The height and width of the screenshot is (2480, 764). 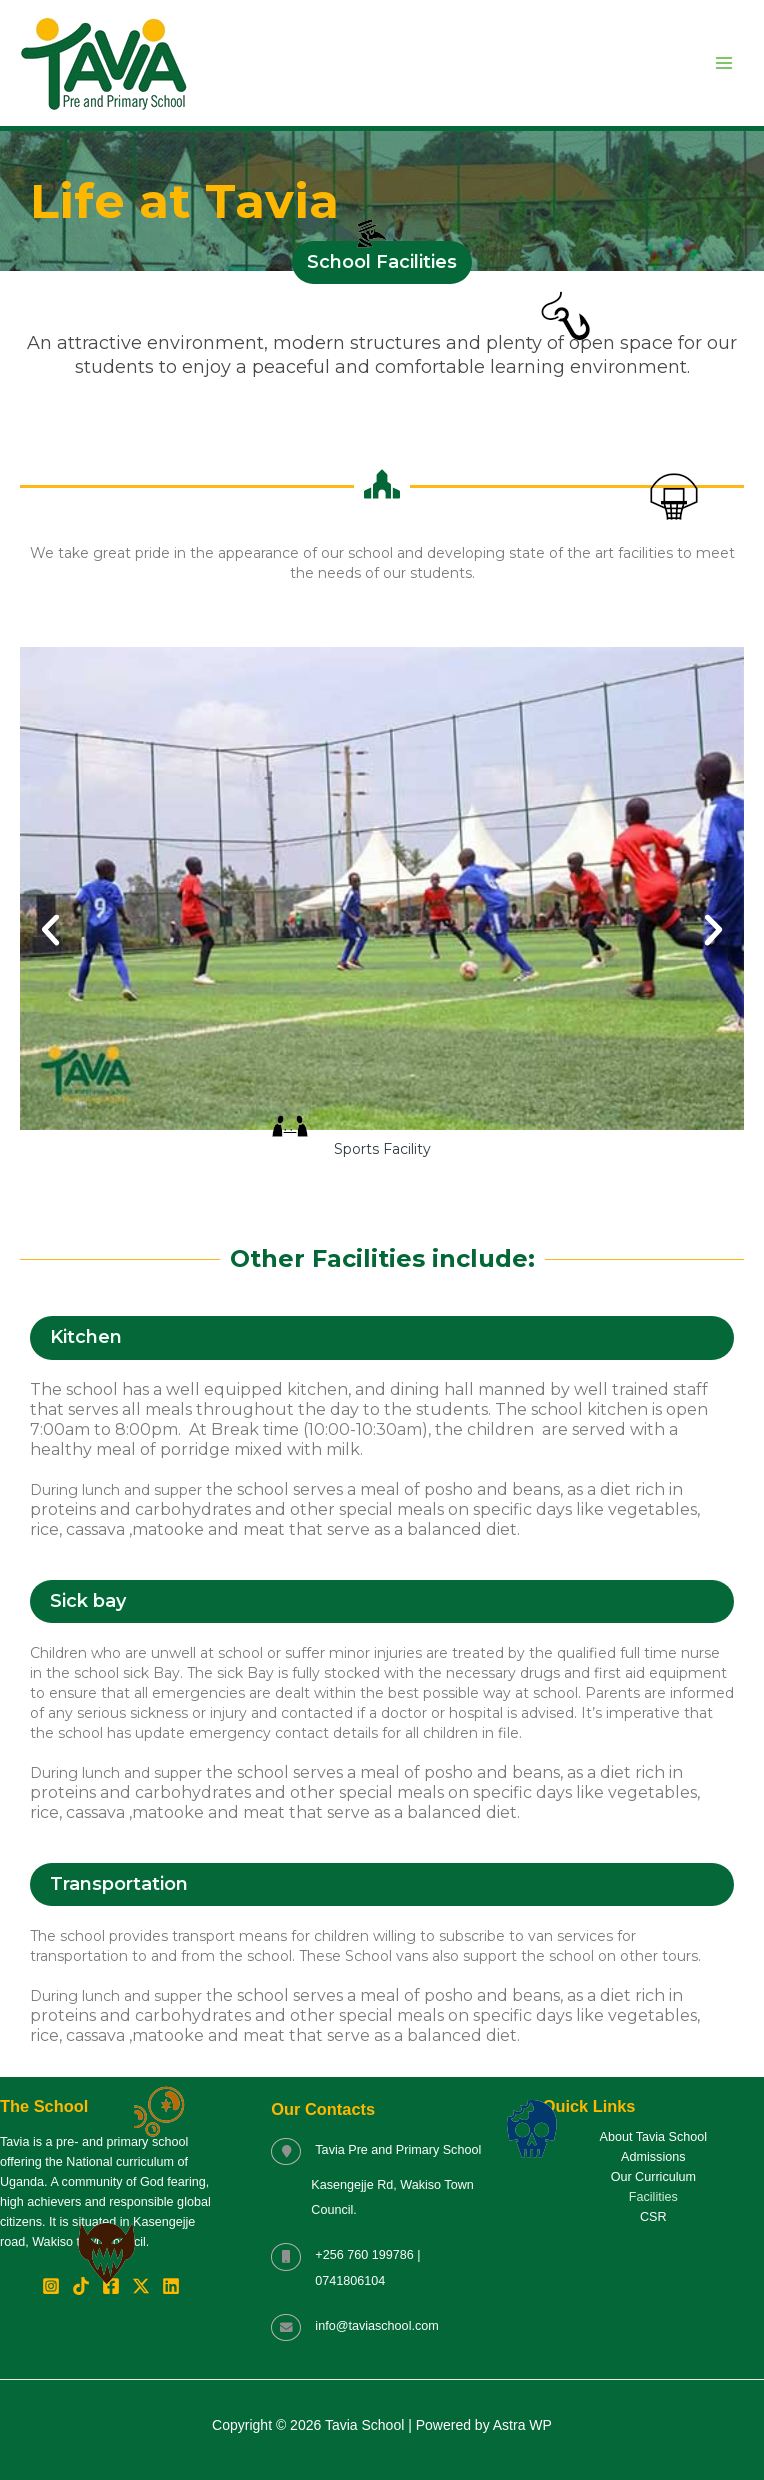 I want to click on find or join tabletop gaming sessions, so click(x=290, y=1126).